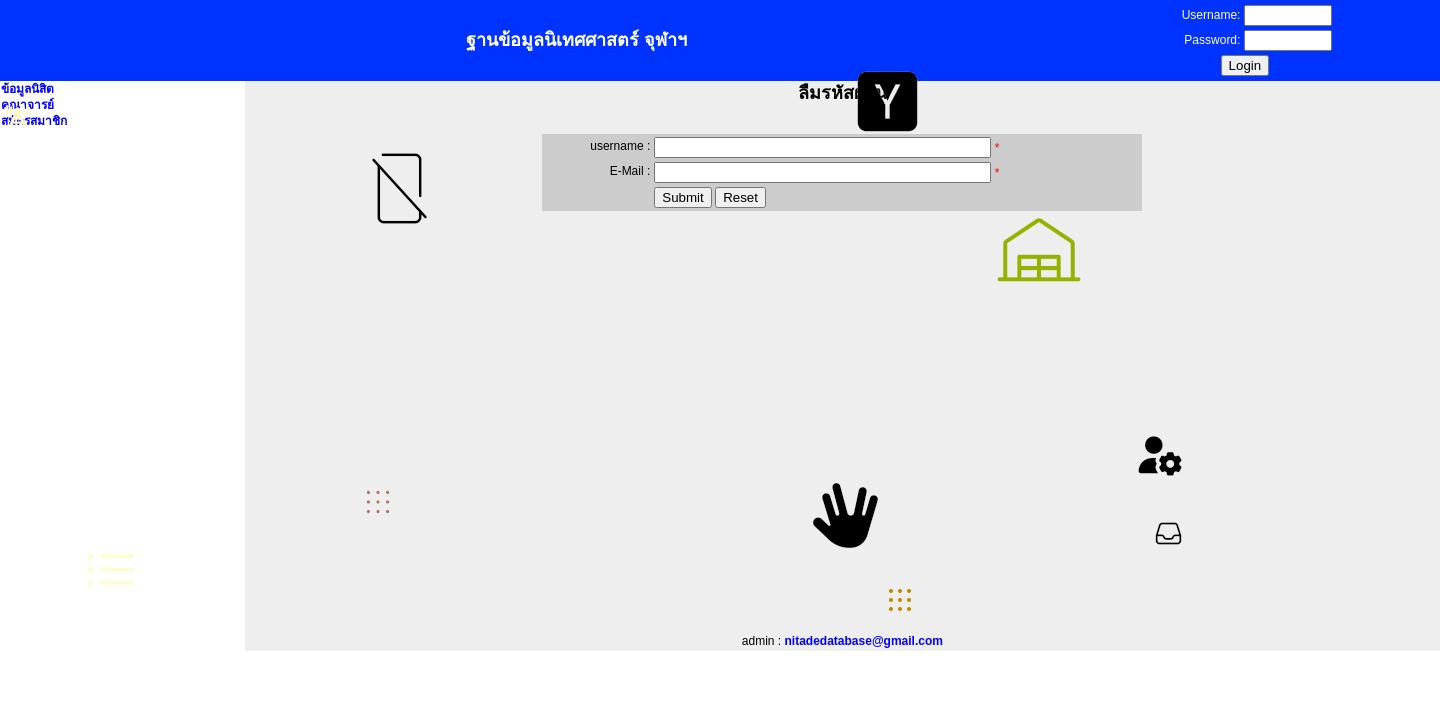 The image size is (1440, 720). Describe the element at coordinates (887, 101) in the screenshot. I see `open hacker news` at that location.